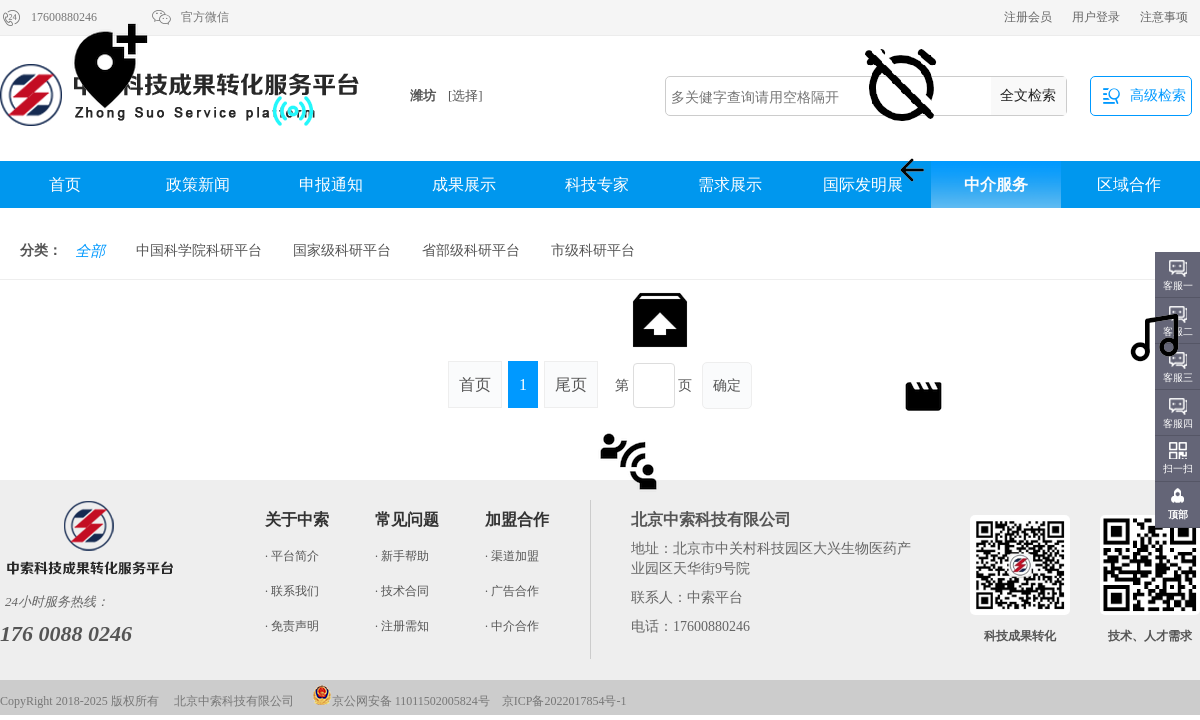 This screenshot has width=1200, height=720. Describe the element at coordinates (901, 84) in the screenshot. I see `disable or turn off alarm` at that location.